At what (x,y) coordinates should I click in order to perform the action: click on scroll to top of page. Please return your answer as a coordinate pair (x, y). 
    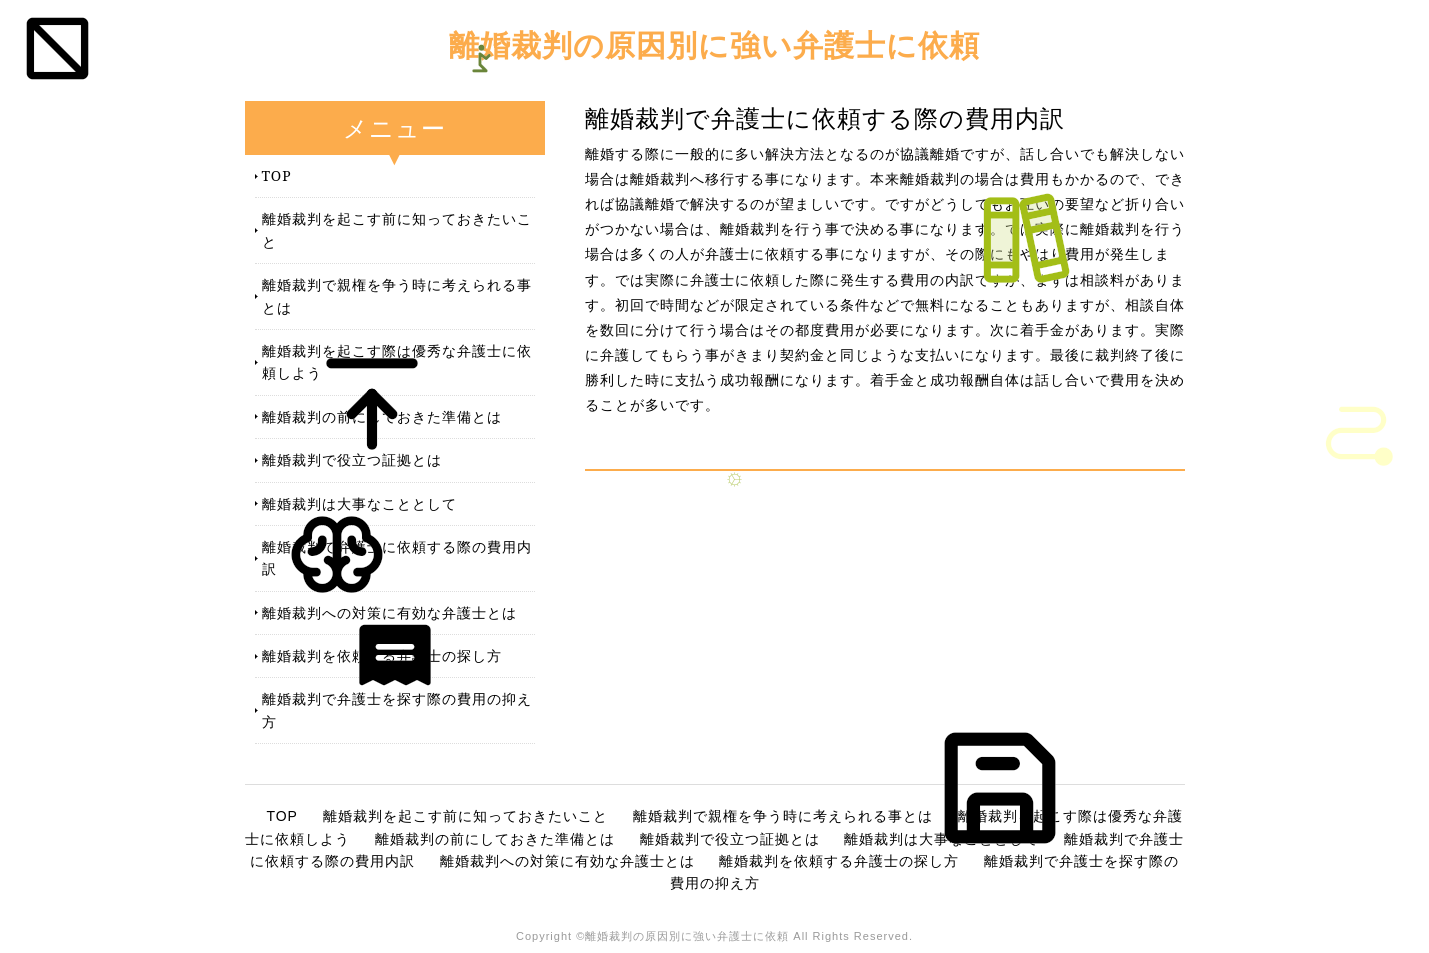
    Looking at the image, I should click on (372, 404).